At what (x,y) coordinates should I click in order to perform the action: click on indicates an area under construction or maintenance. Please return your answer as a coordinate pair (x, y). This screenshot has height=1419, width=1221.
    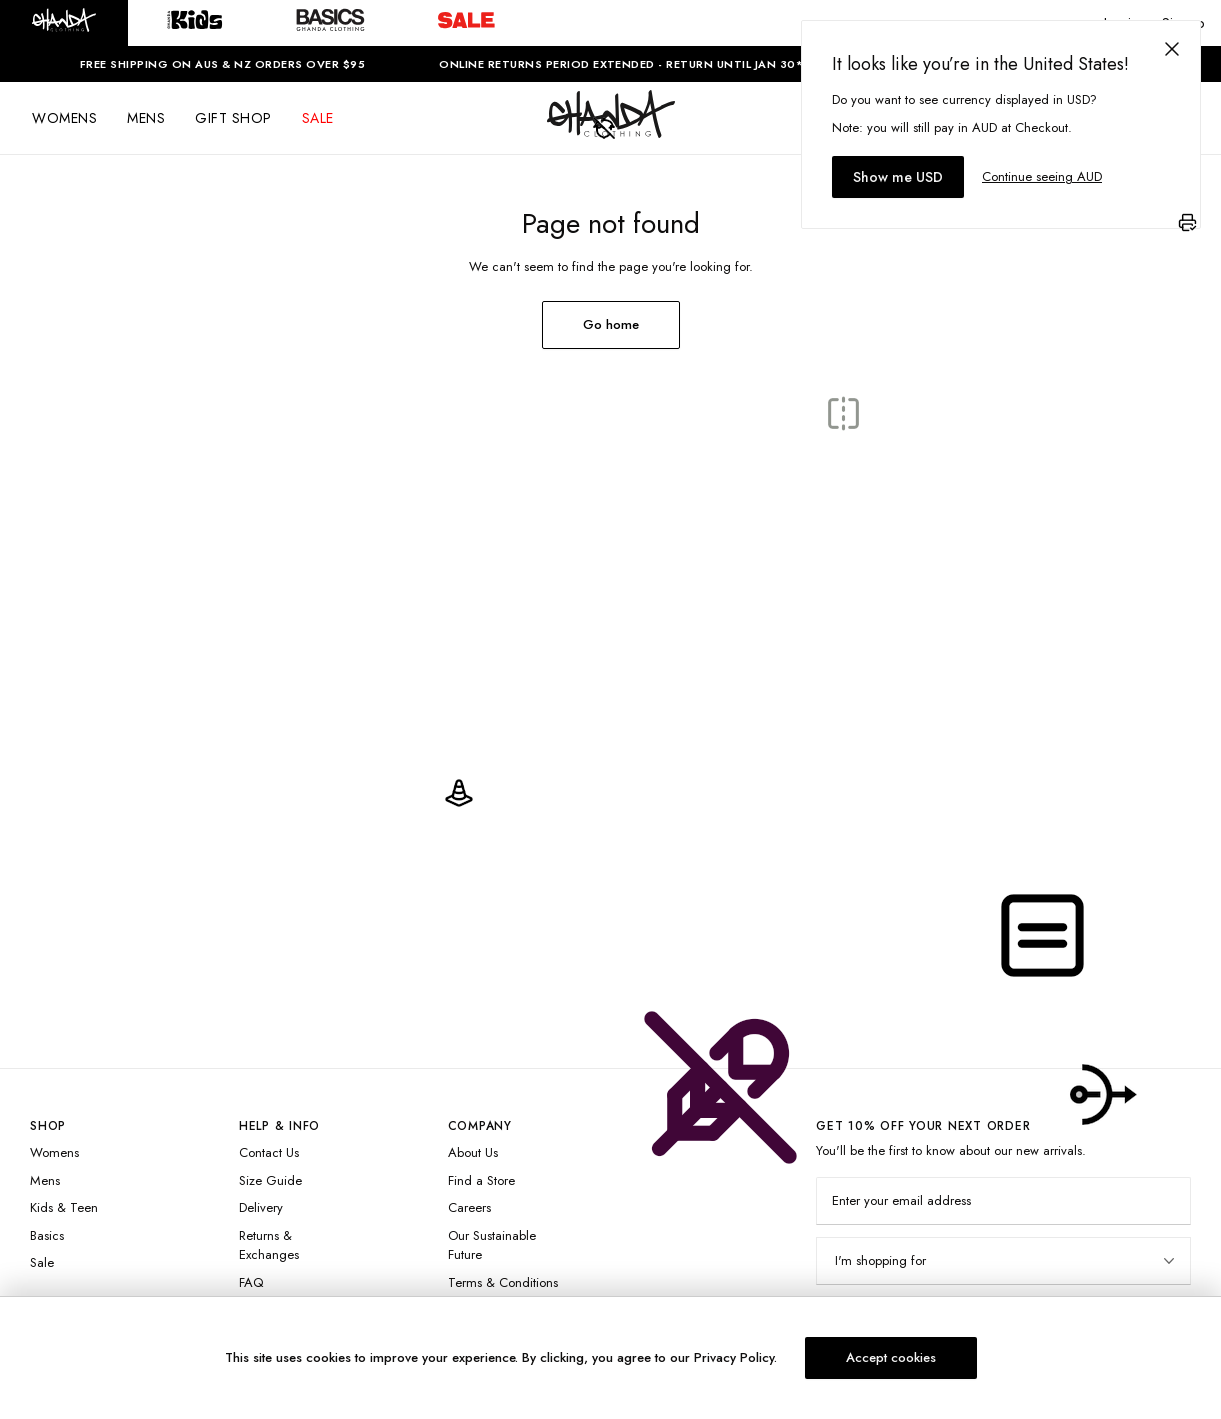
    Looking at the image, I should click on (459, 793).